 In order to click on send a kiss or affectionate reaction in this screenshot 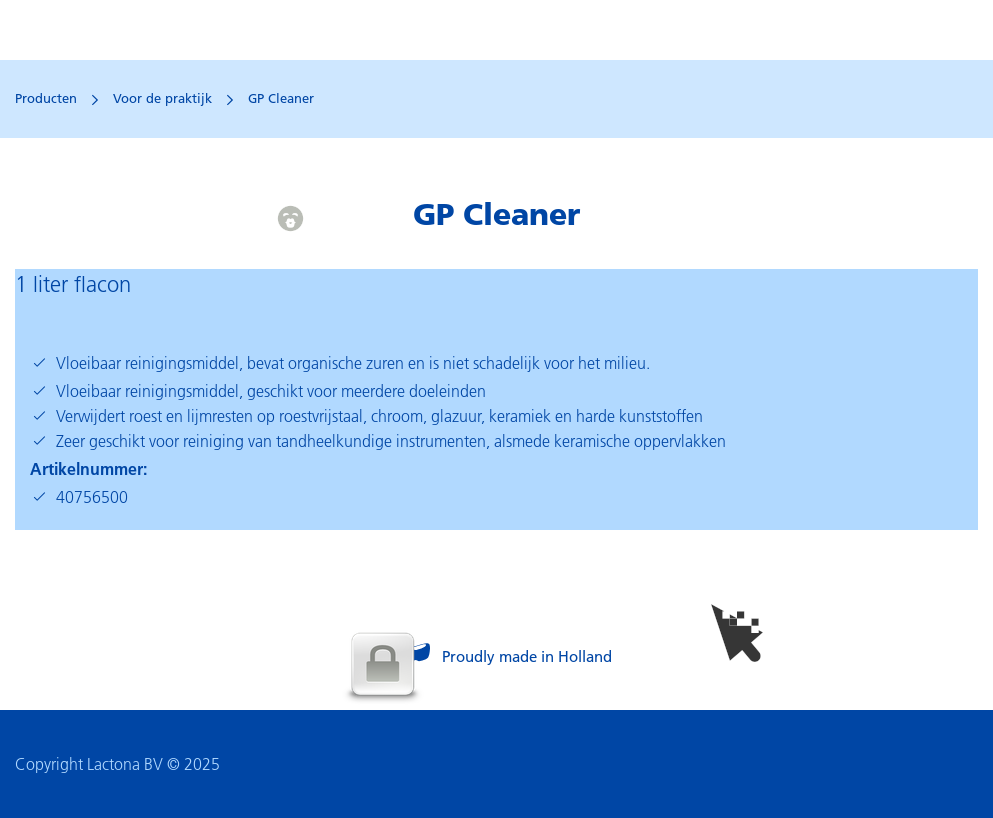, I will do `click(290, 218)`.